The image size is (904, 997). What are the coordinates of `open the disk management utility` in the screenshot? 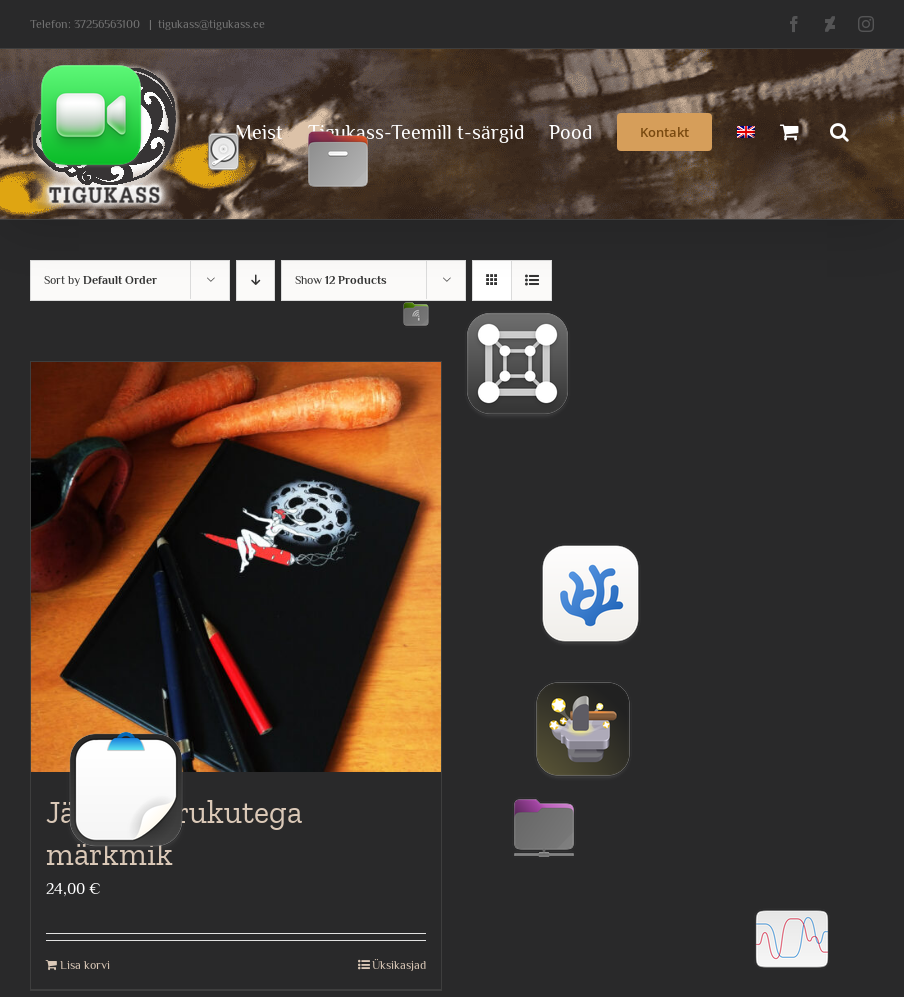 It's located at (223, 151).